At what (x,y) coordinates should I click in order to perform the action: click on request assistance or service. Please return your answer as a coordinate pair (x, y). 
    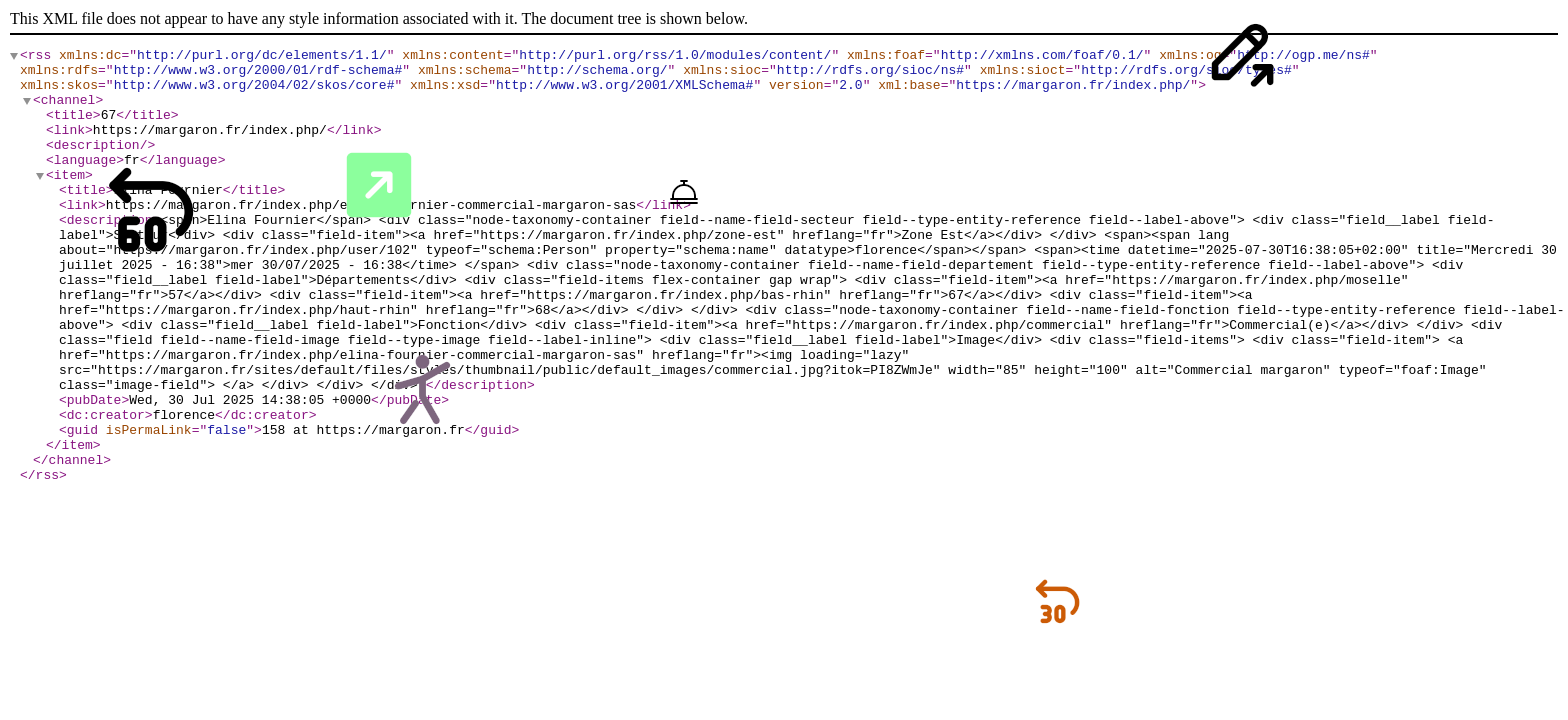
    Looking at the image, I should click on (684, 193).